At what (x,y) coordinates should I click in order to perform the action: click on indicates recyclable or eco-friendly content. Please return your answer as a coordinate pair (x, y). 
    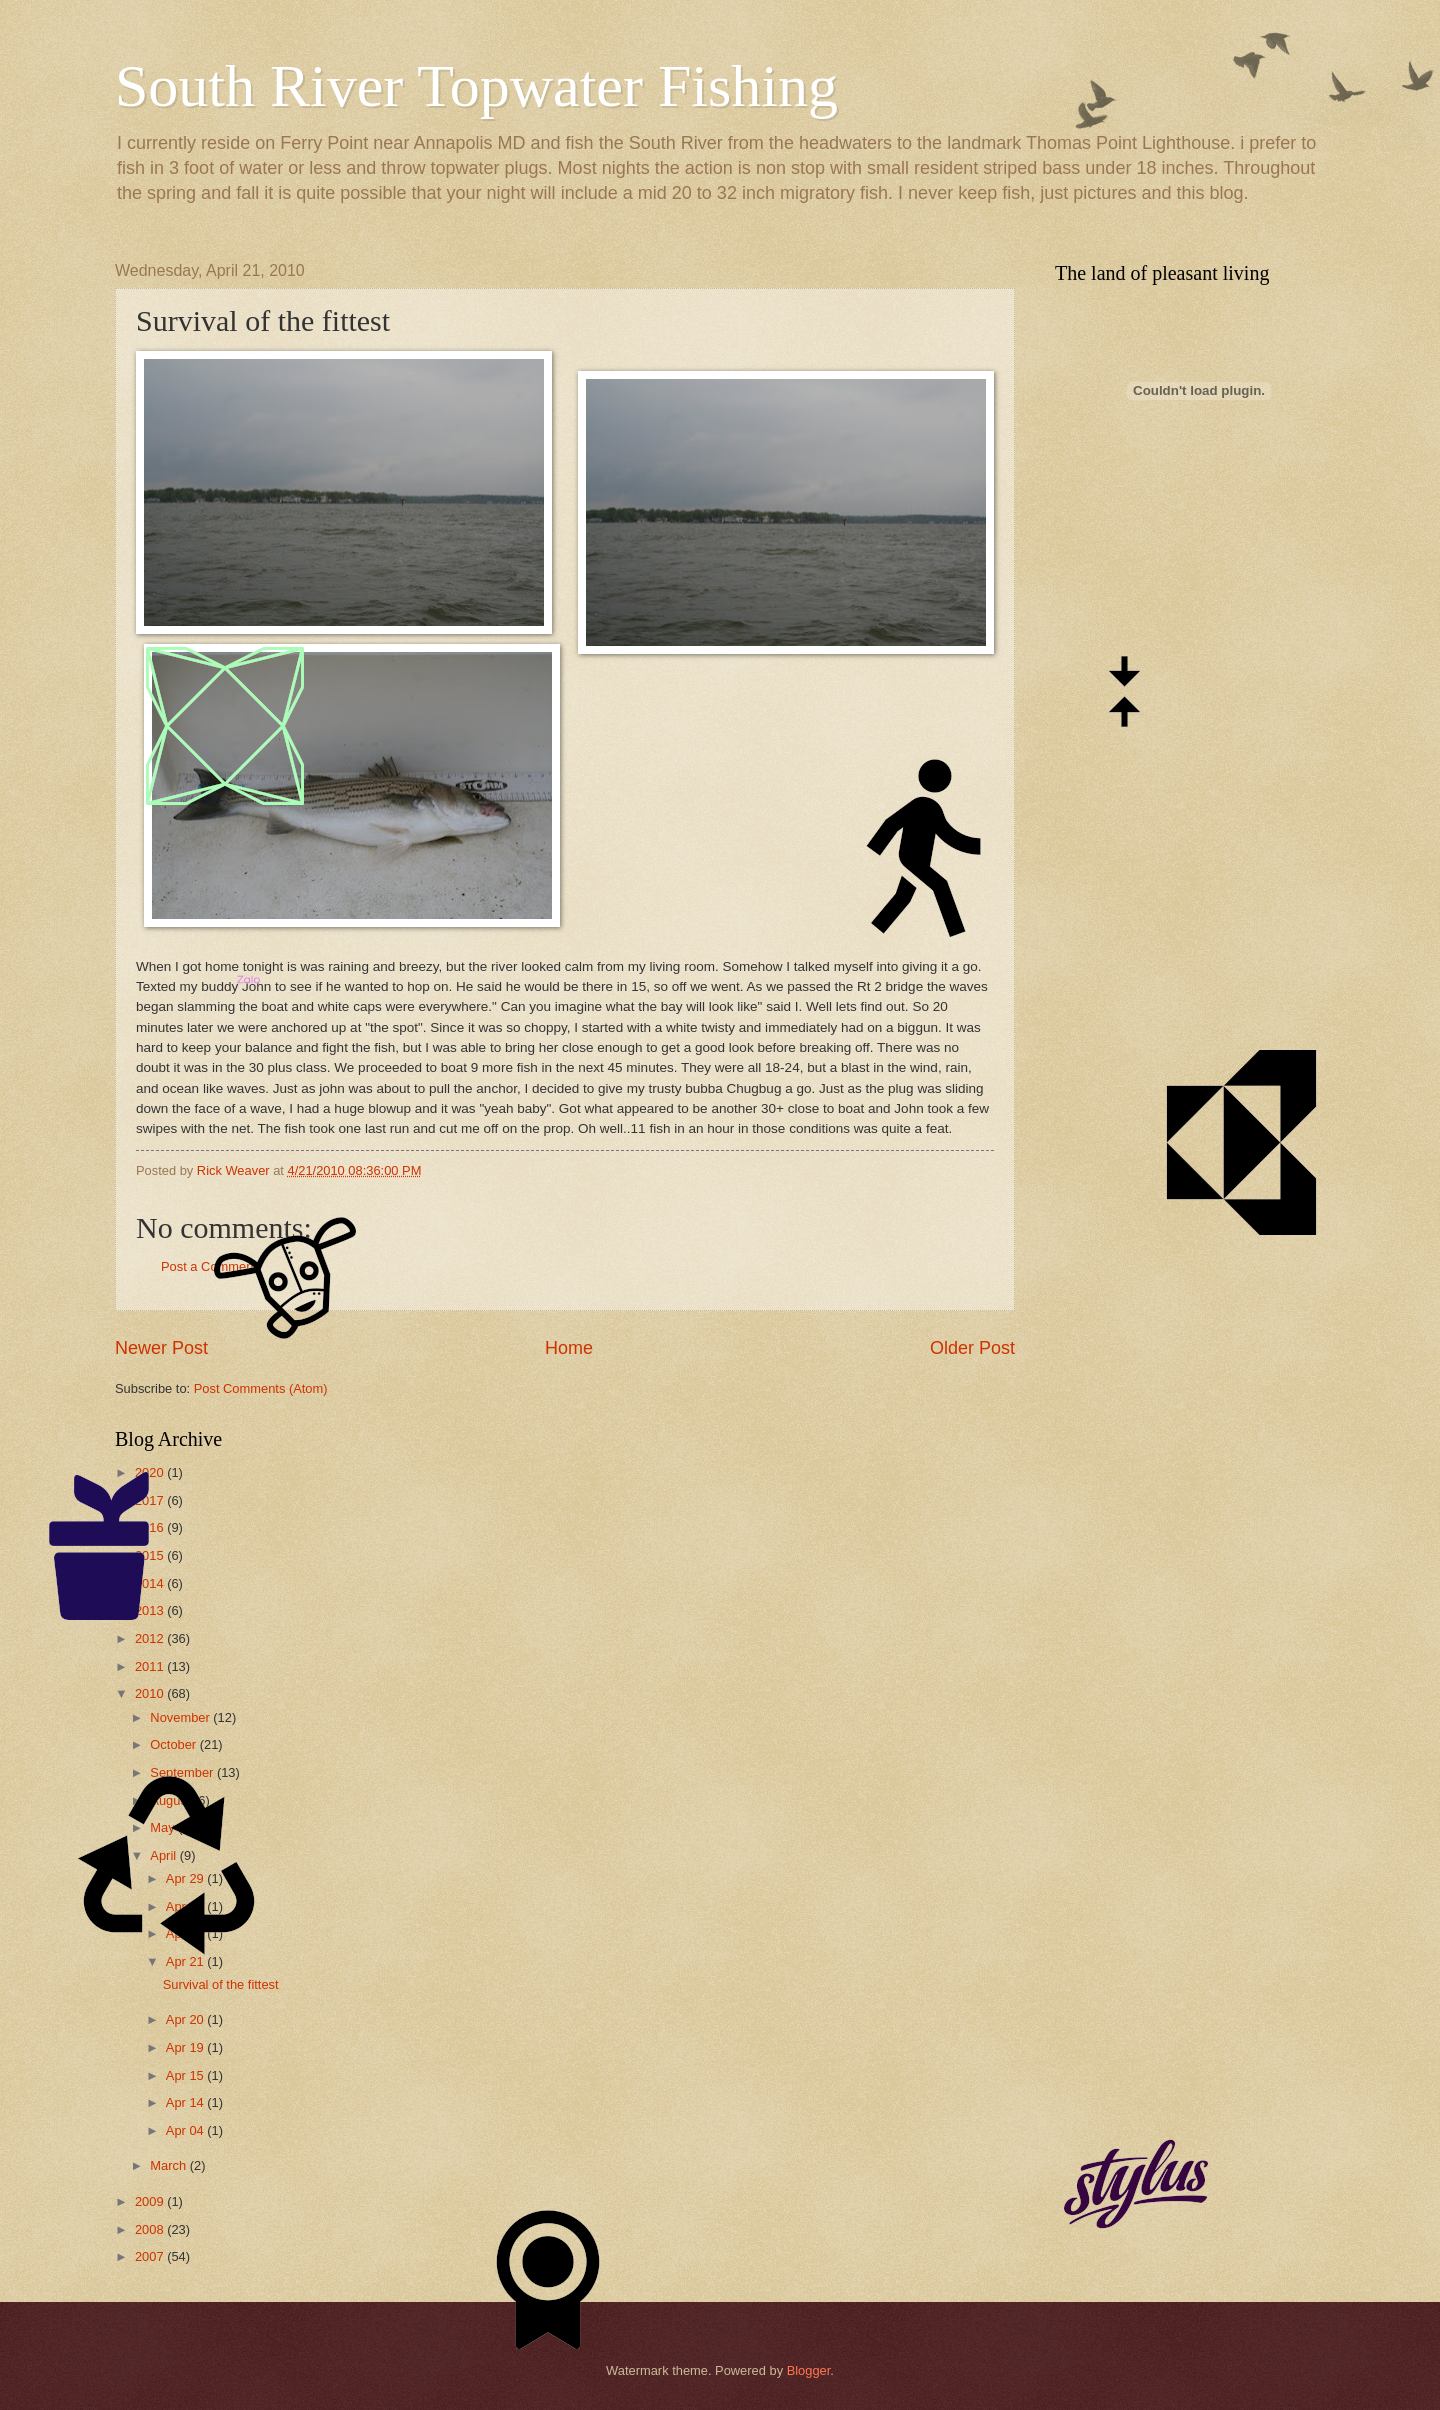
    Looking at the image, I should click on (169, 1861).